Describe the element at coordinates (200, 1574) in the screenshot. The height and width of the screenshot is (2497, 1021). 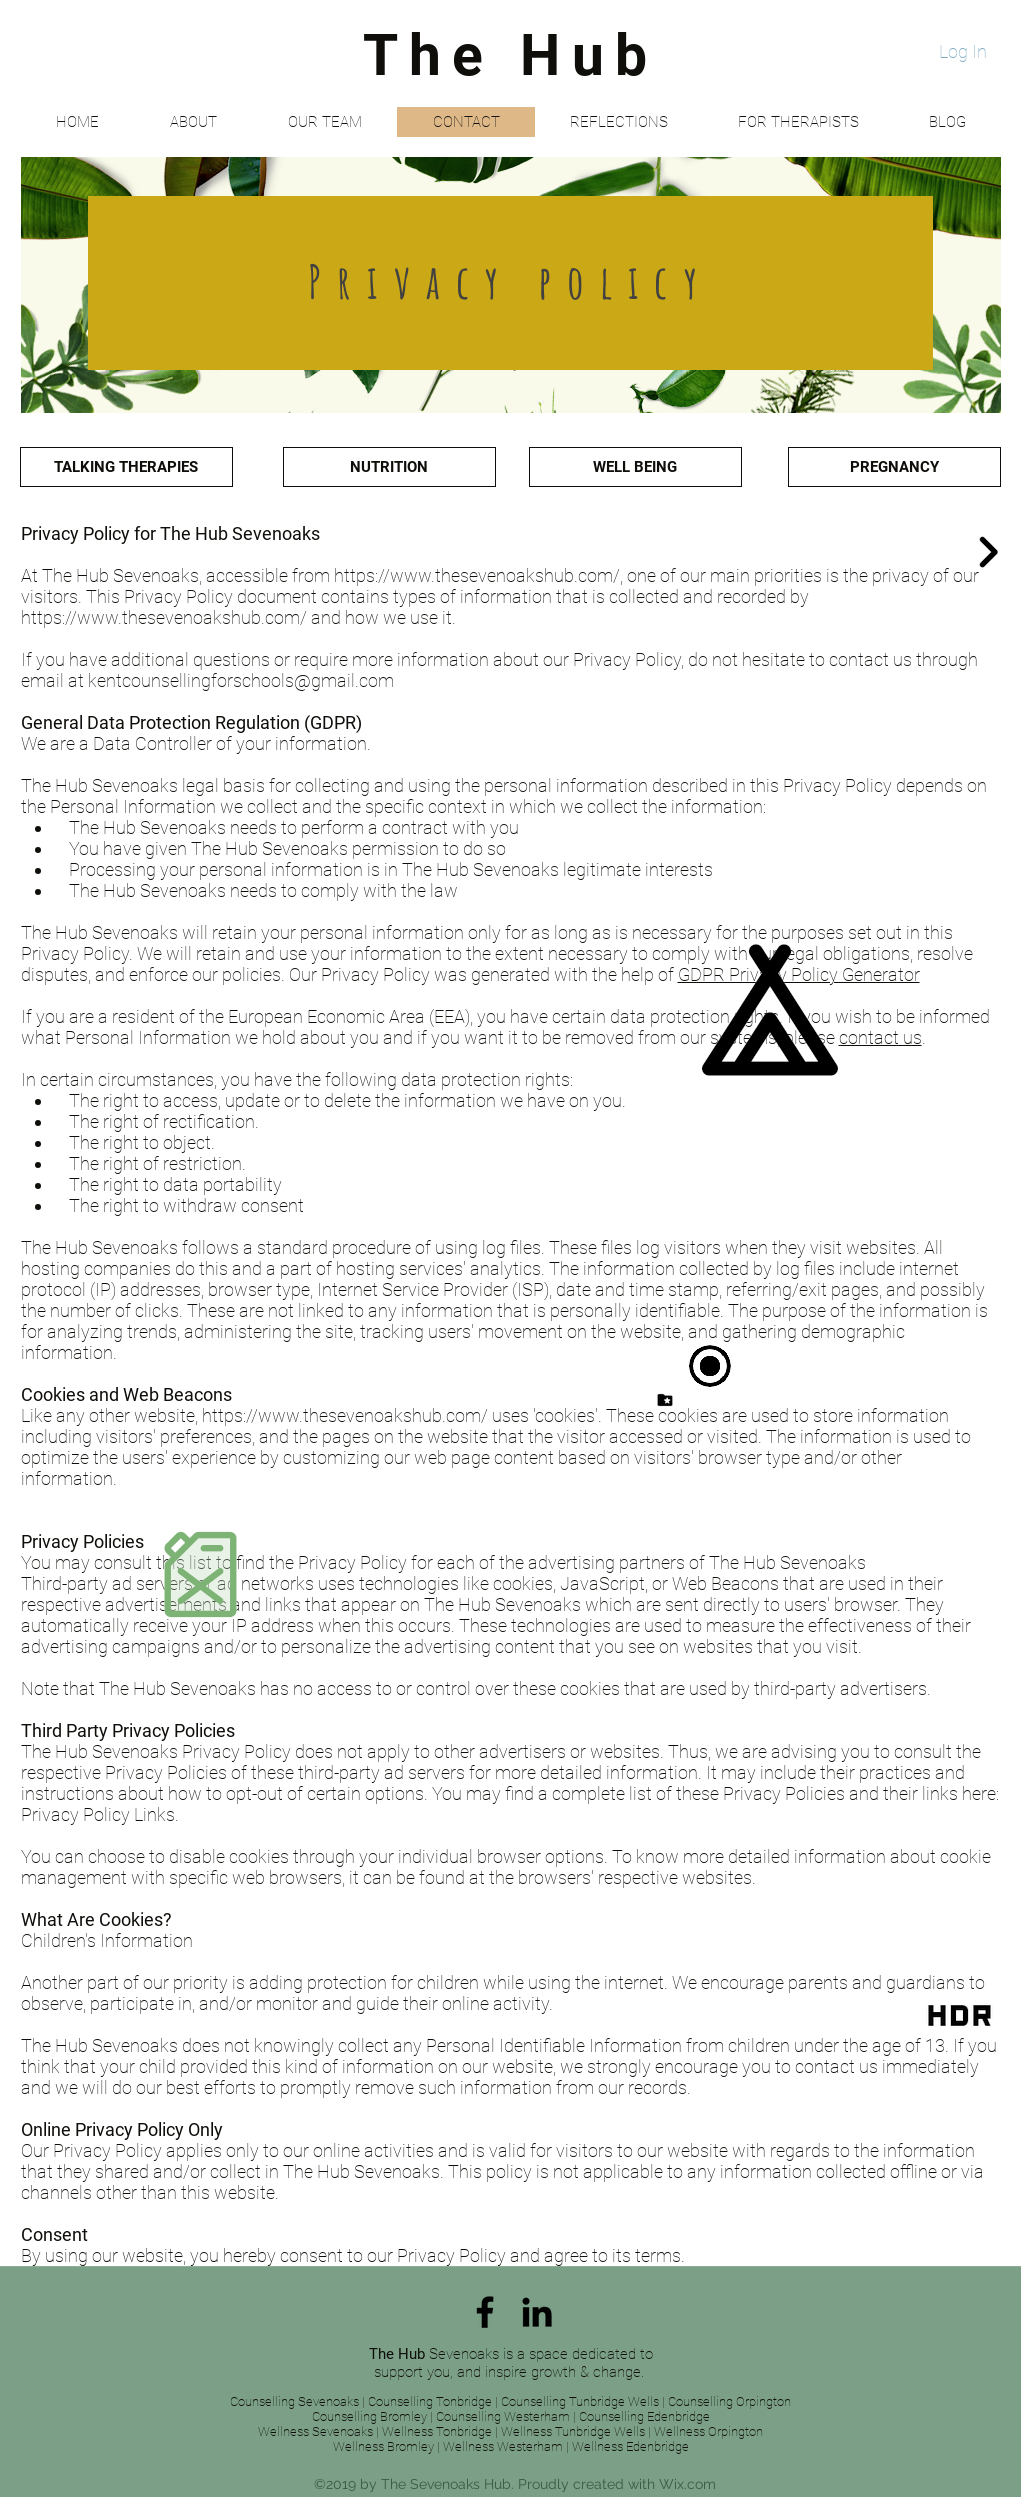
I see `indicates fuel or gas-related settings` at that location.